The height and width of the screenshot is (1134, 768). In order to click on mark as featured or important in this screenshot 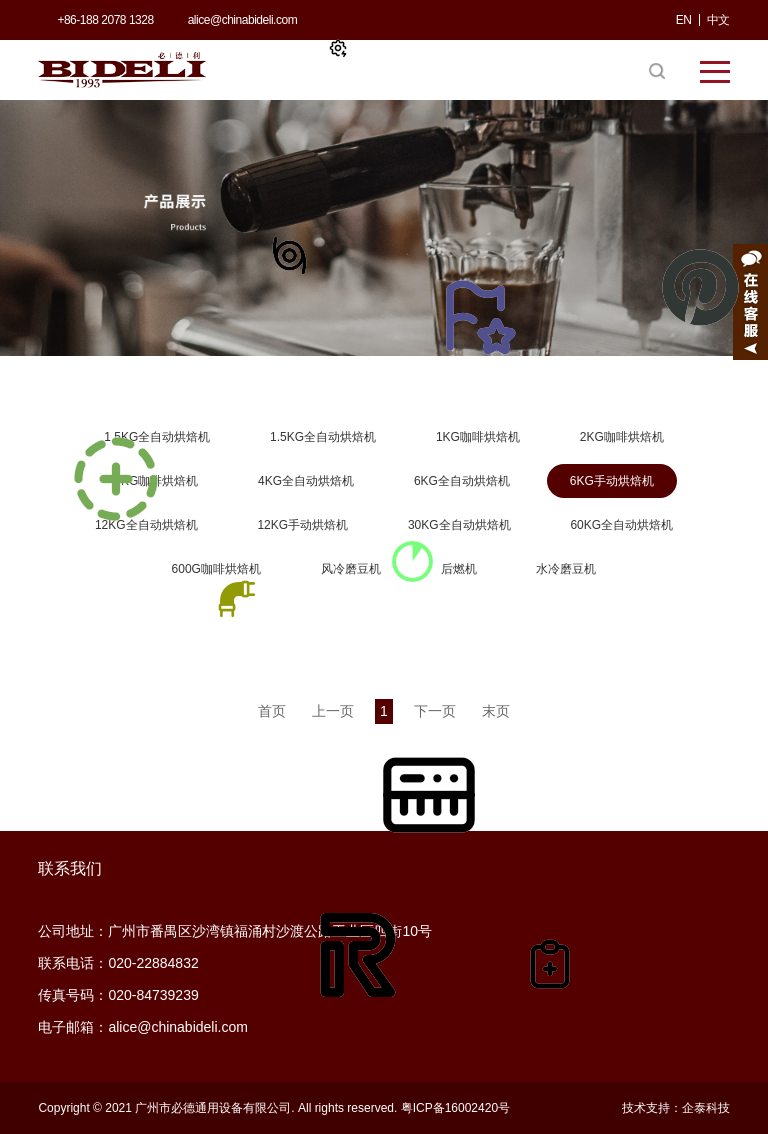, I will do `click(475, 314)`.